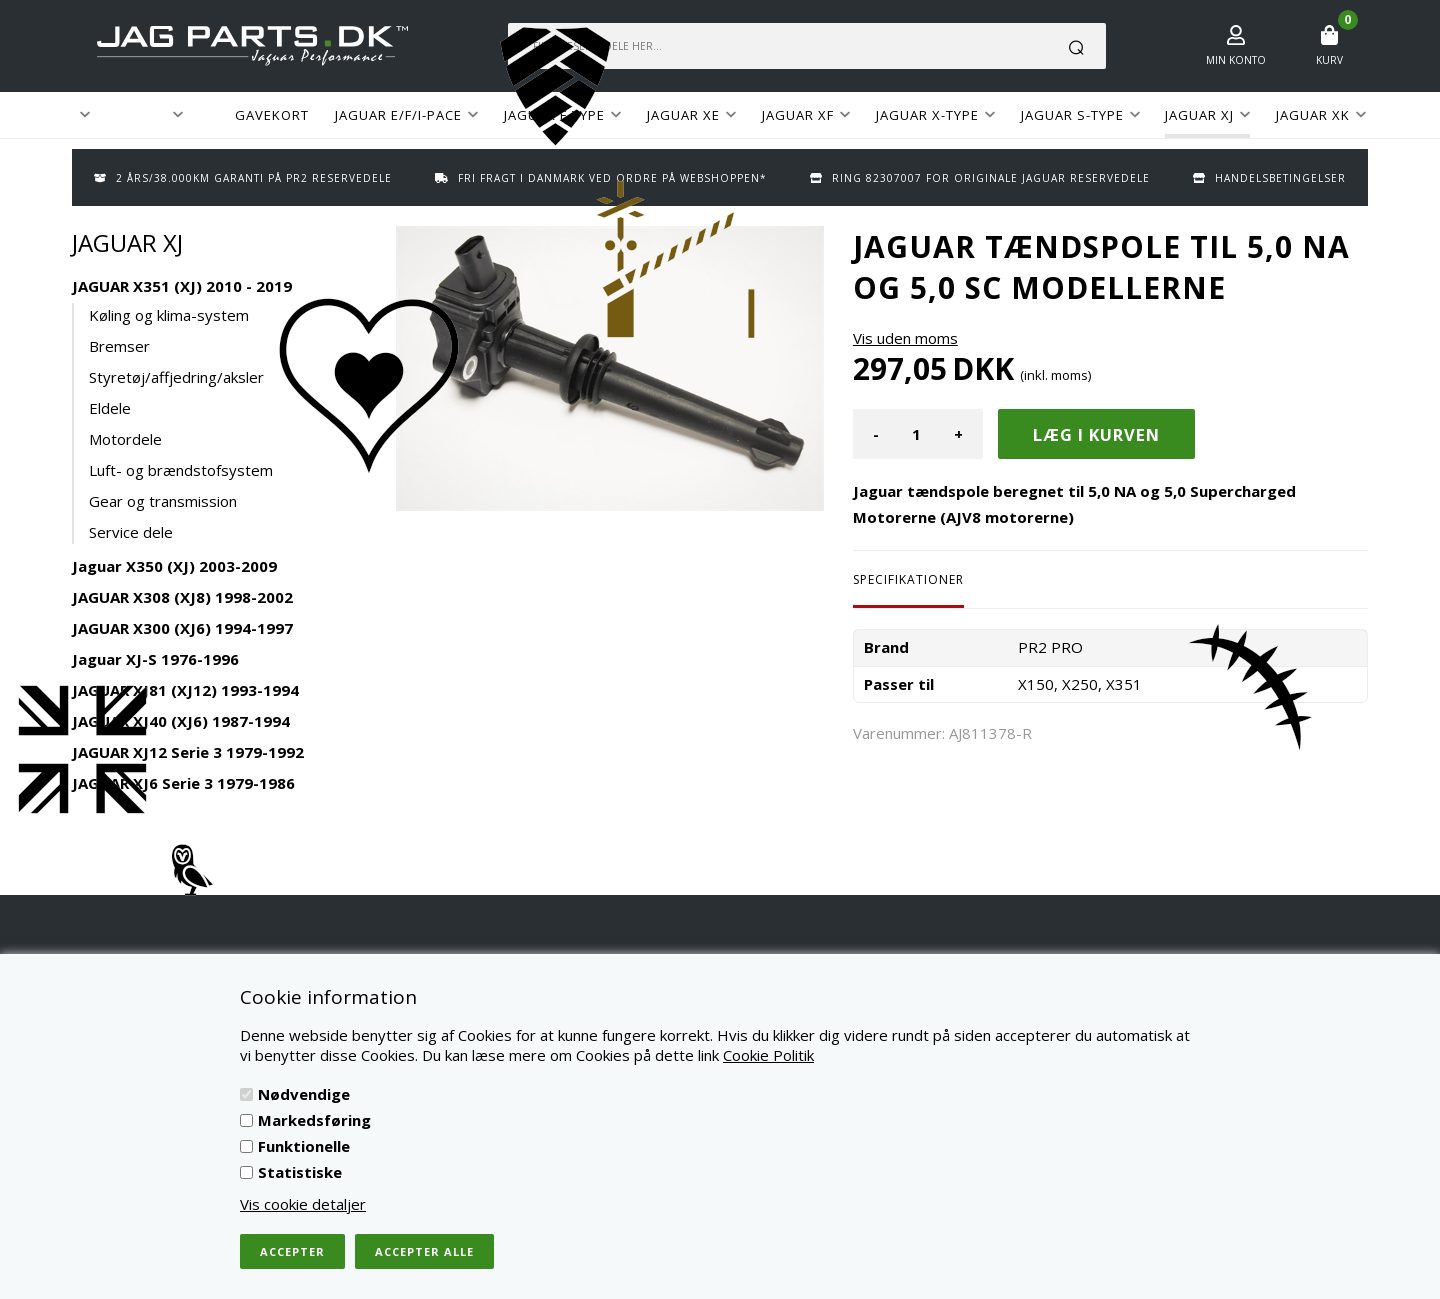 Image resolution: width=1440 pixels, height=1299 pixels. Describe the element at coordinates (555, 86) in the screenshot. I see `equip or view layered armor sets` at that location.